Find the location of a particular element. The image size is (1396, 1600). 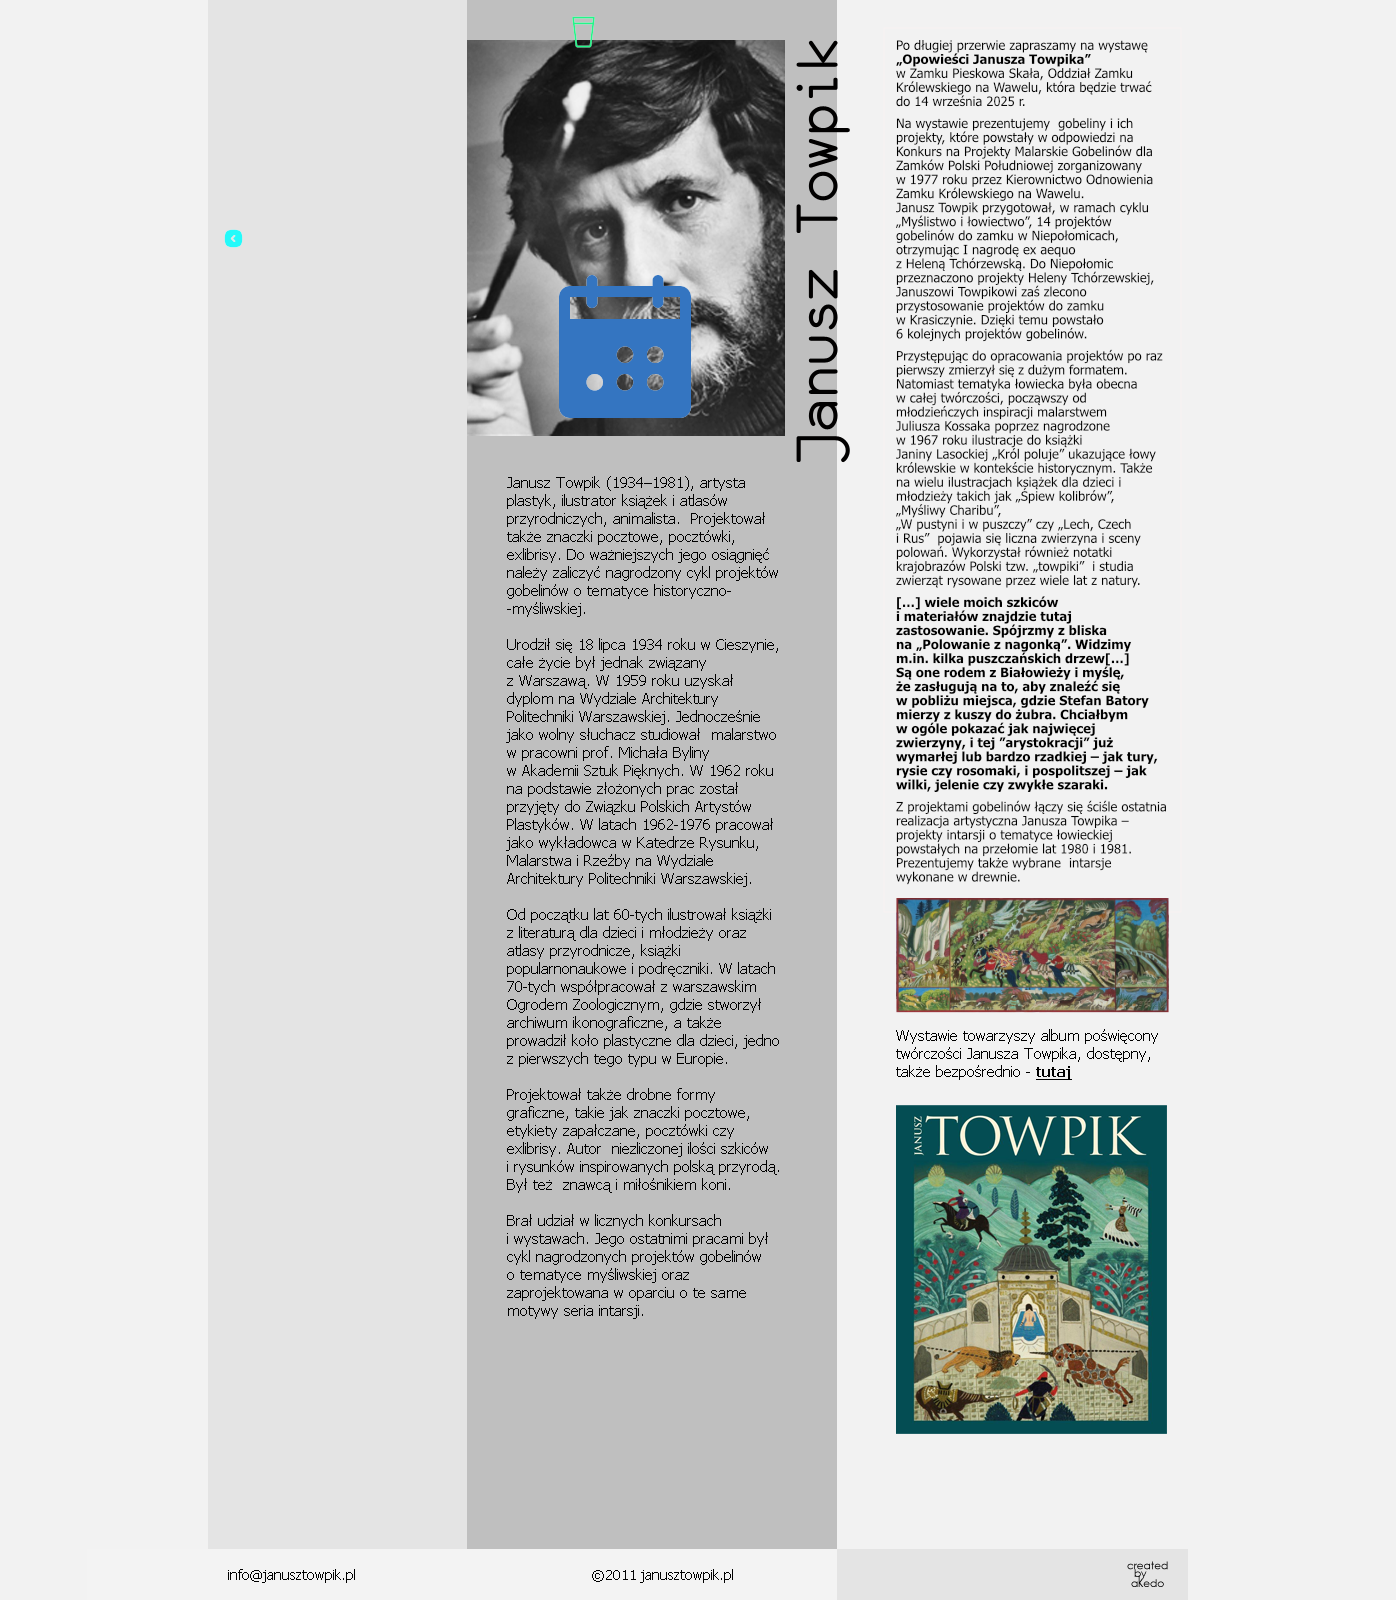

view calendar events is located at coordinates (625, 352).